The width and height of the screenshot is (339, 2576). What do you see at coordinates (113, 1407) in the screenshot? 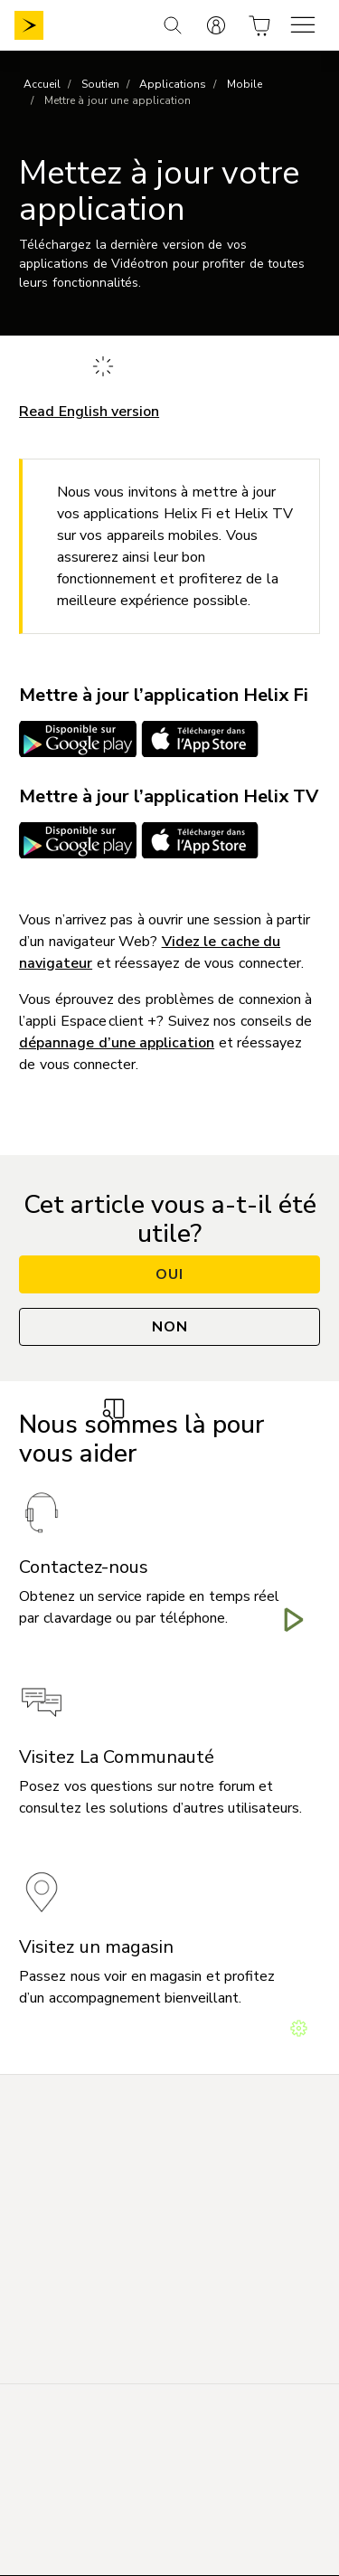
I see `open file preview pane` at bounding box center [113, 1407].